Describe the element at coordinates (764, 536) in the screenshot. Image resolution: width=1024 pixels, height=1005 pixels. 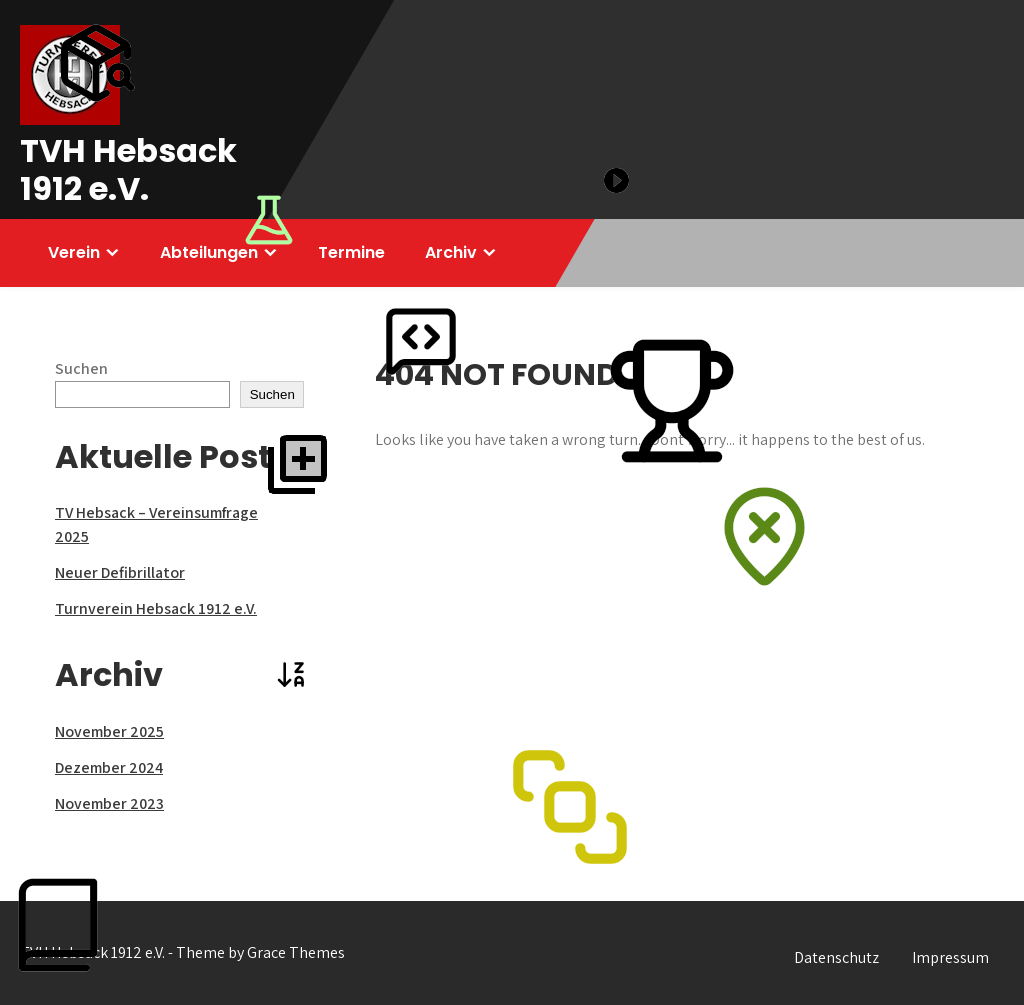
I see `remove a saved location` at that location.